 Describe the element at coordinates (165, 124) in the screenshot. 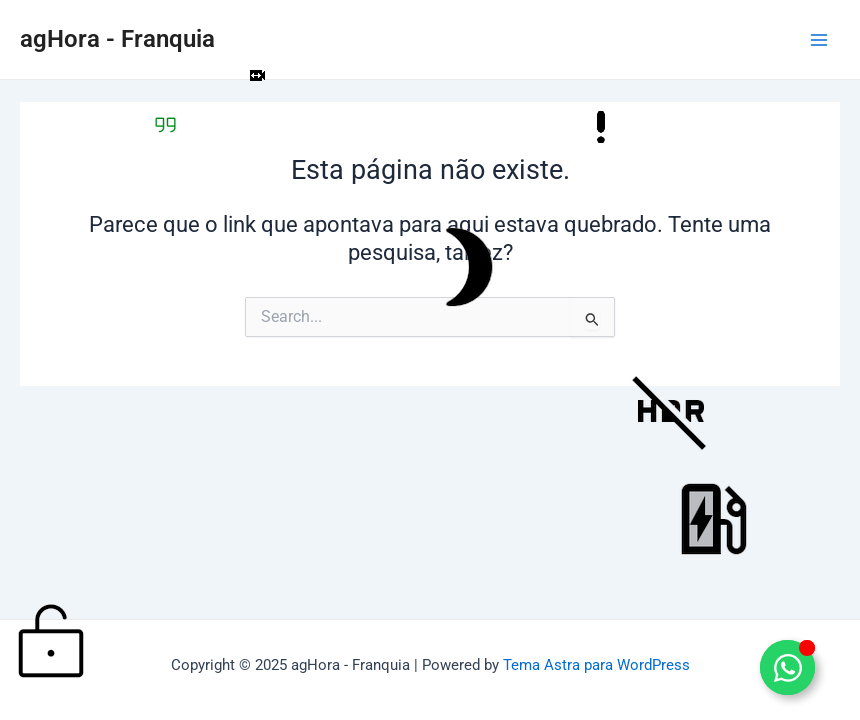

I see `insert a block quote` at that location.